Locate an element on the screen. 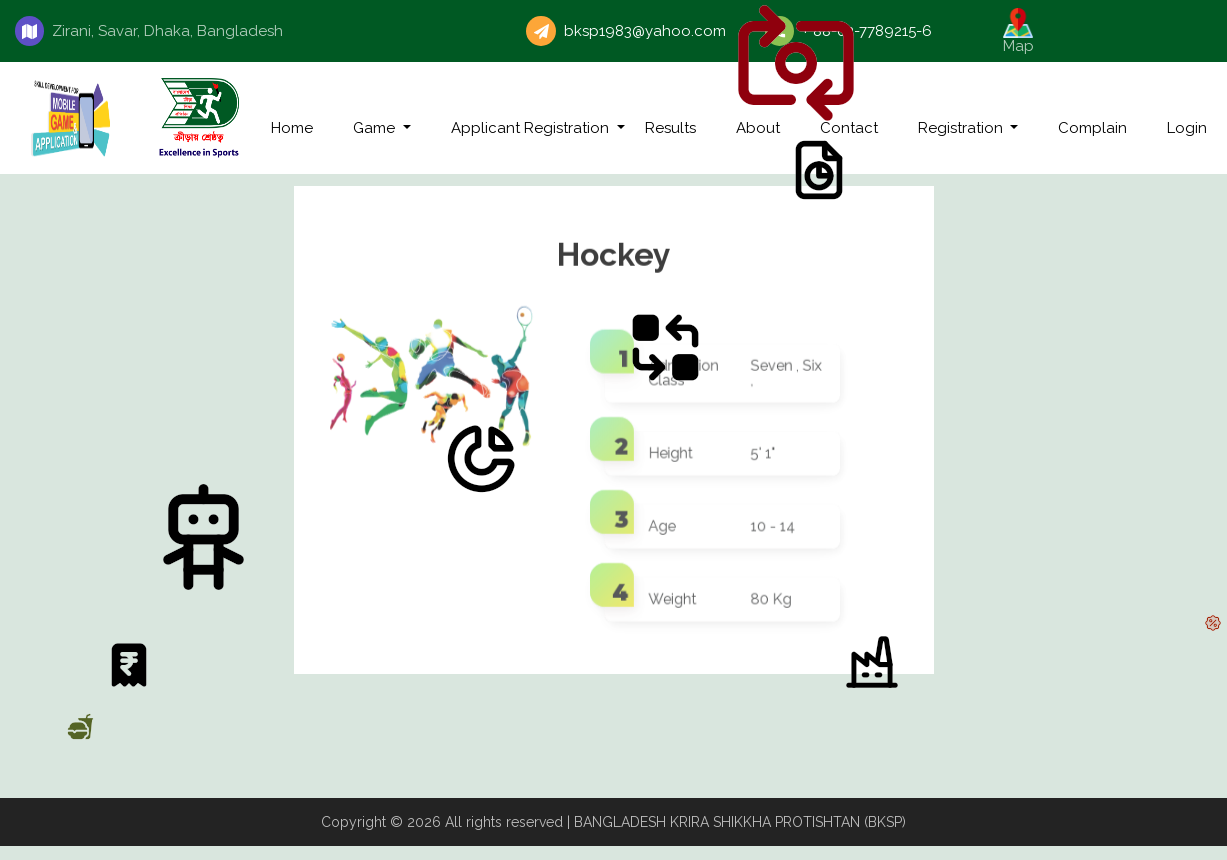  browse nearby fast food restaurants is located at coordinates (80, 726).